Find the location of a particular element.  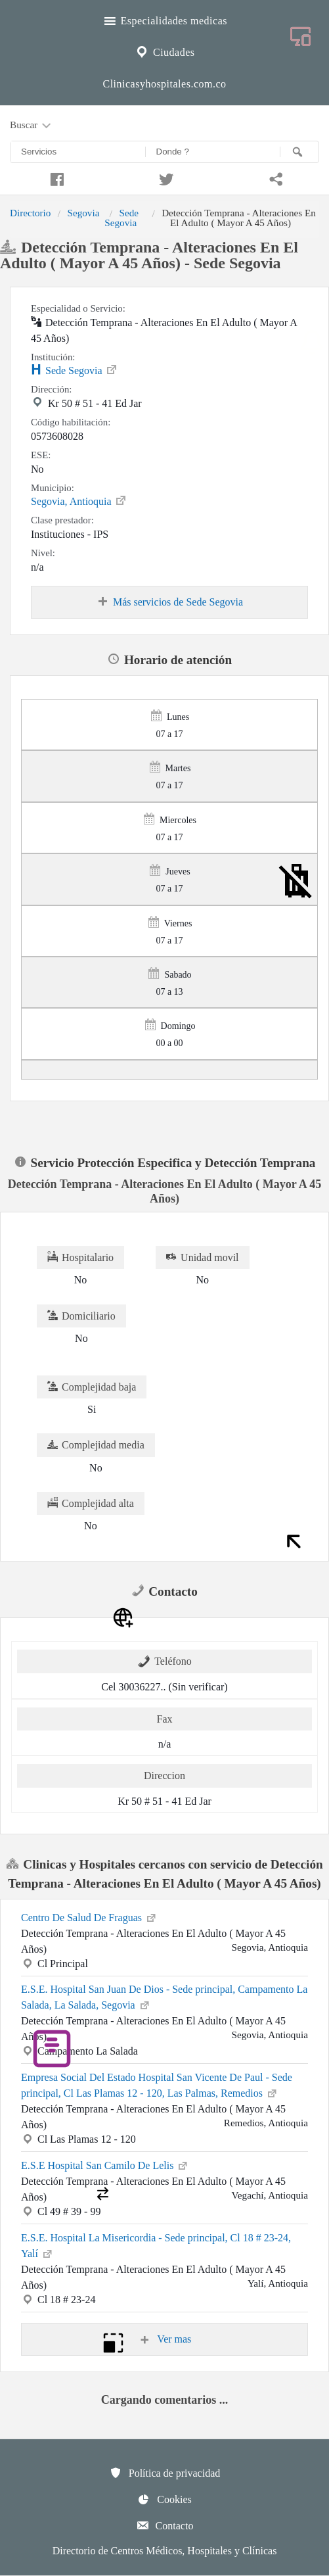

switch between two views or modes is located at coordinates (102, 2193).